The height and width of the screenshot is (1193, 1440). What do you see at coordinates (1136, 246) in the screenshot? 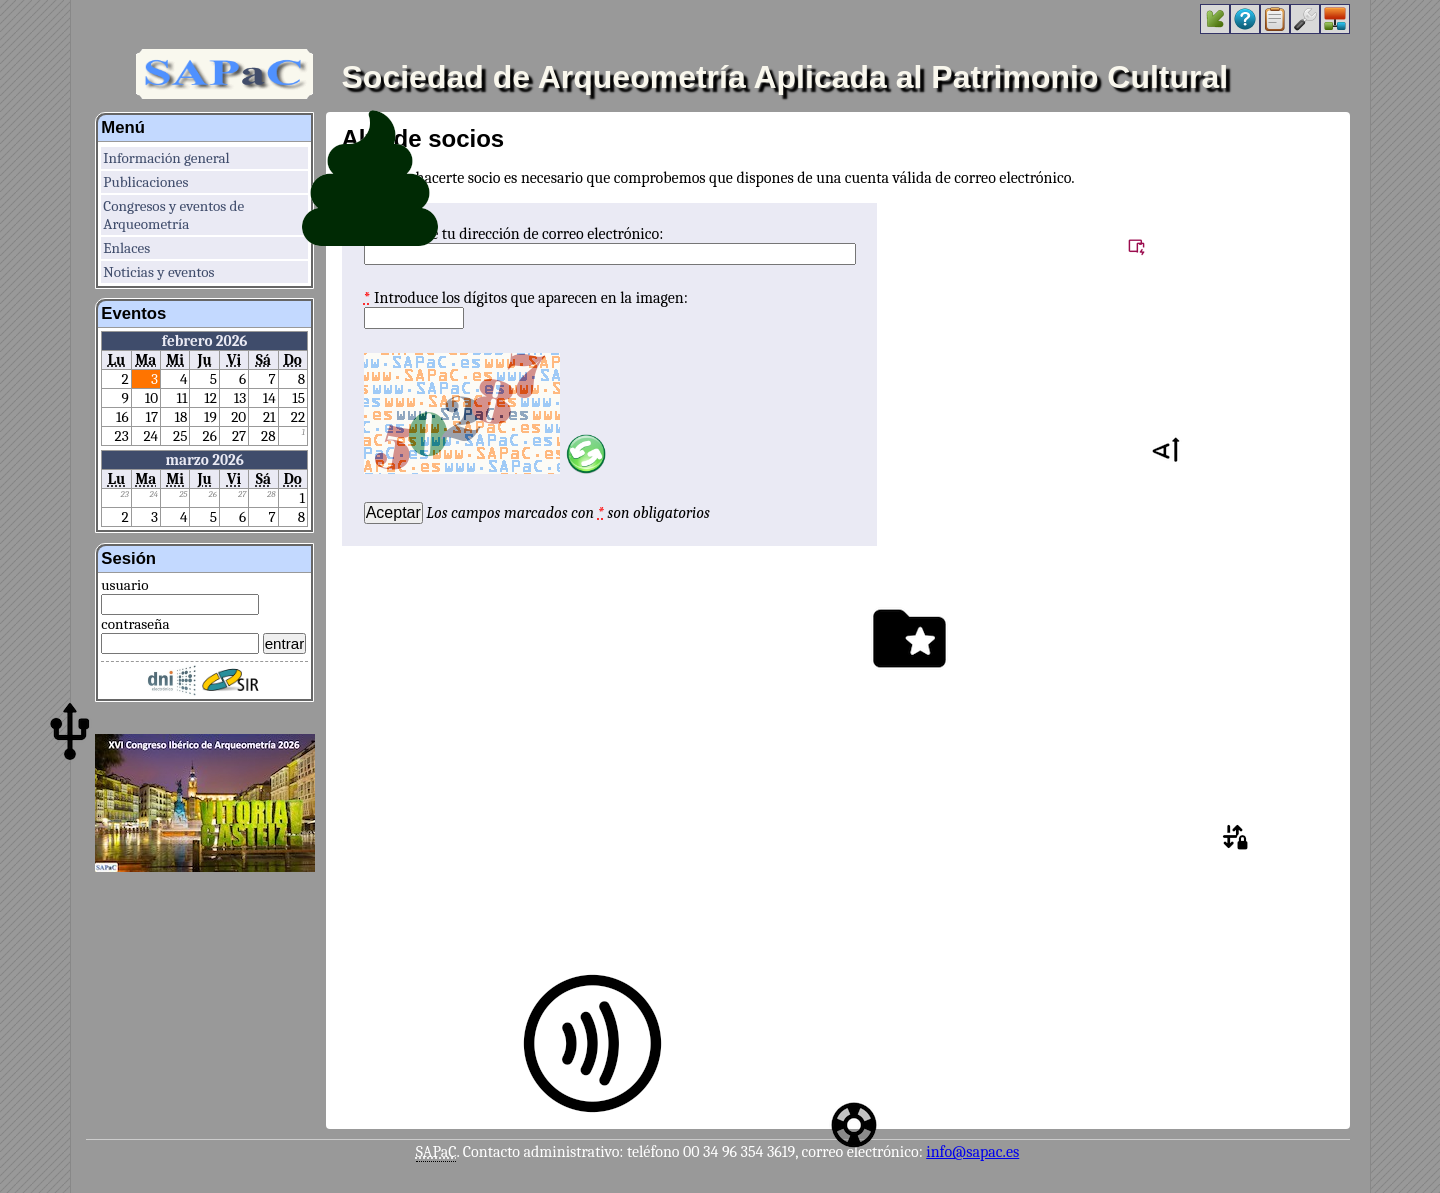
I see `device charging or power status` at bounding box center [1136, 246].